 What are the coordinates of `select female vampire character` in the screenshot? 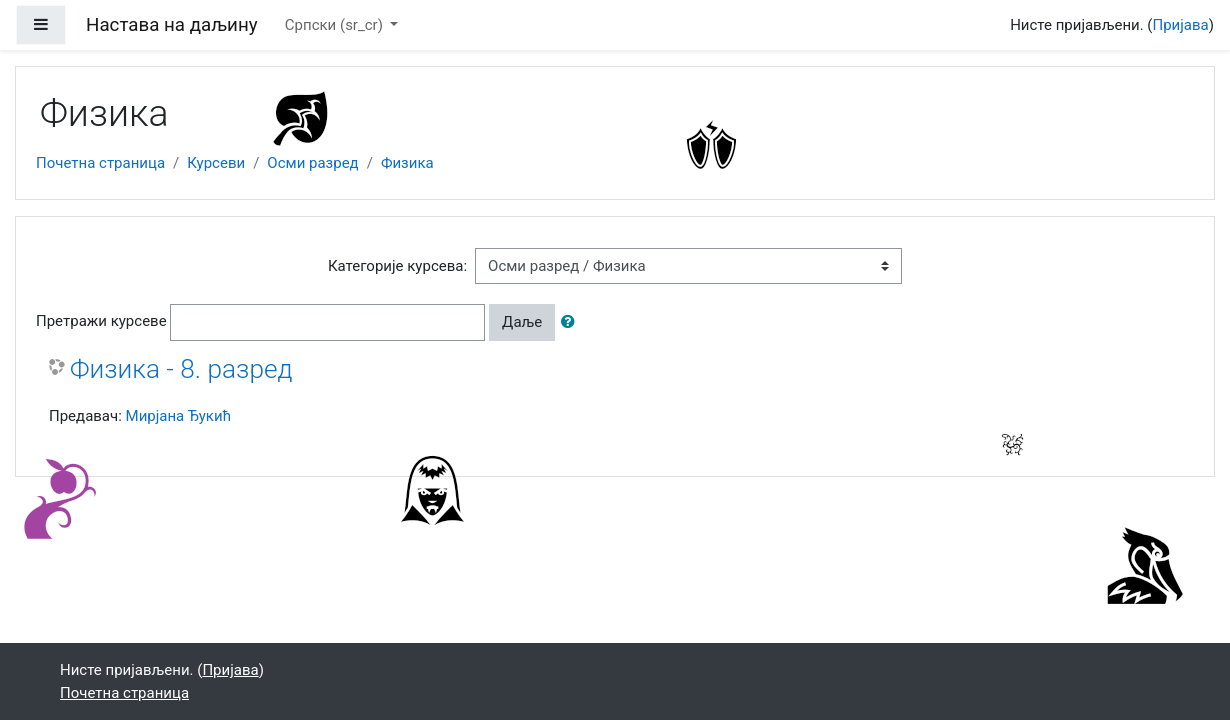 It's located at (432, 490).